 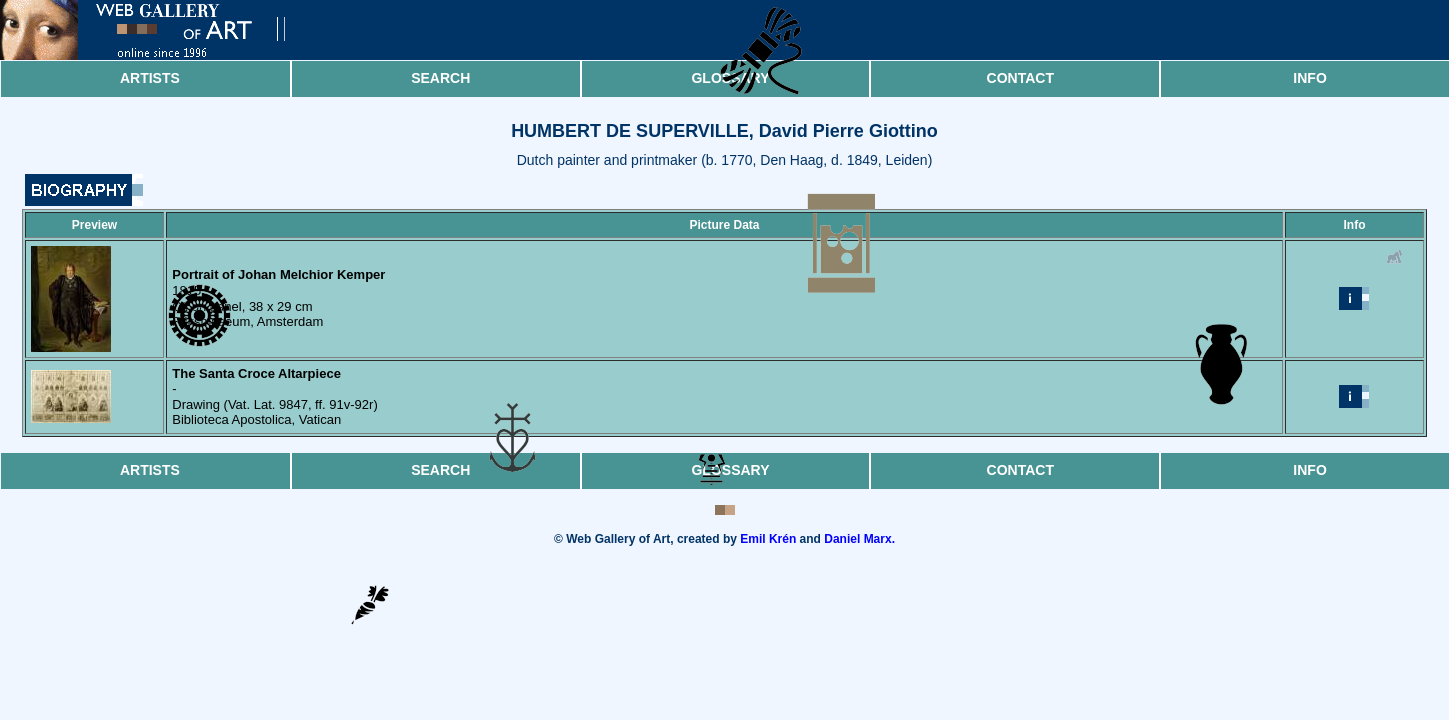 What do you see at coordinates (1394, 256) in the screenshot?
I see `gorilla character or avatar selection` at bounding box center [1394, 256].